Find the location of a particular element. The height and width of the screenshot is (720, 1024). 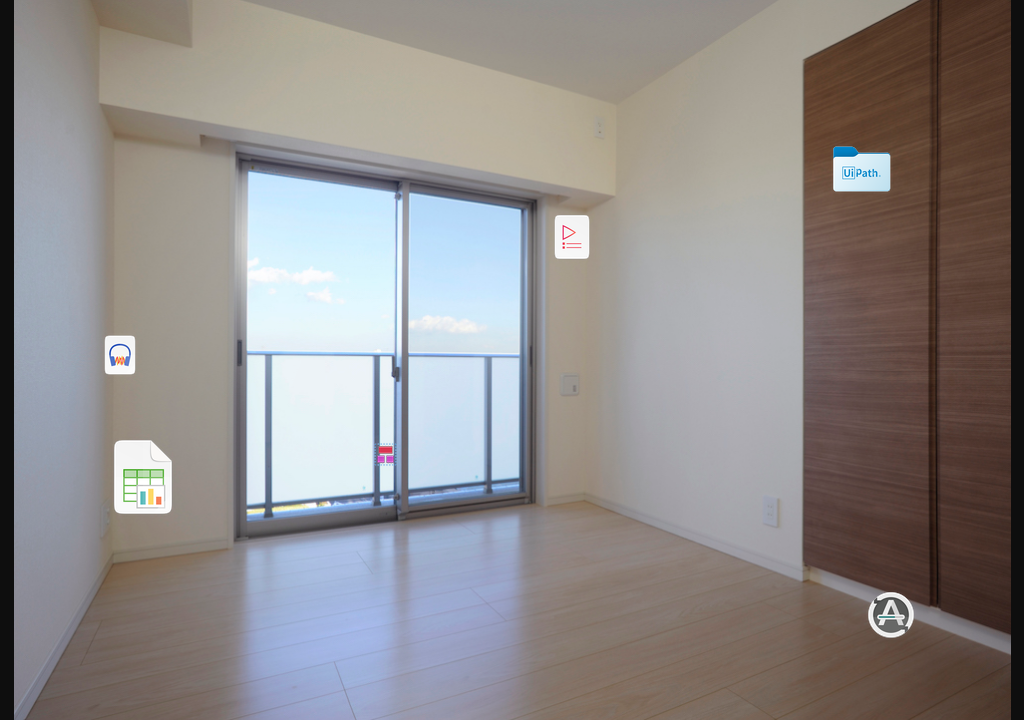

select all items in the current view is located at coordinates (385, 454).